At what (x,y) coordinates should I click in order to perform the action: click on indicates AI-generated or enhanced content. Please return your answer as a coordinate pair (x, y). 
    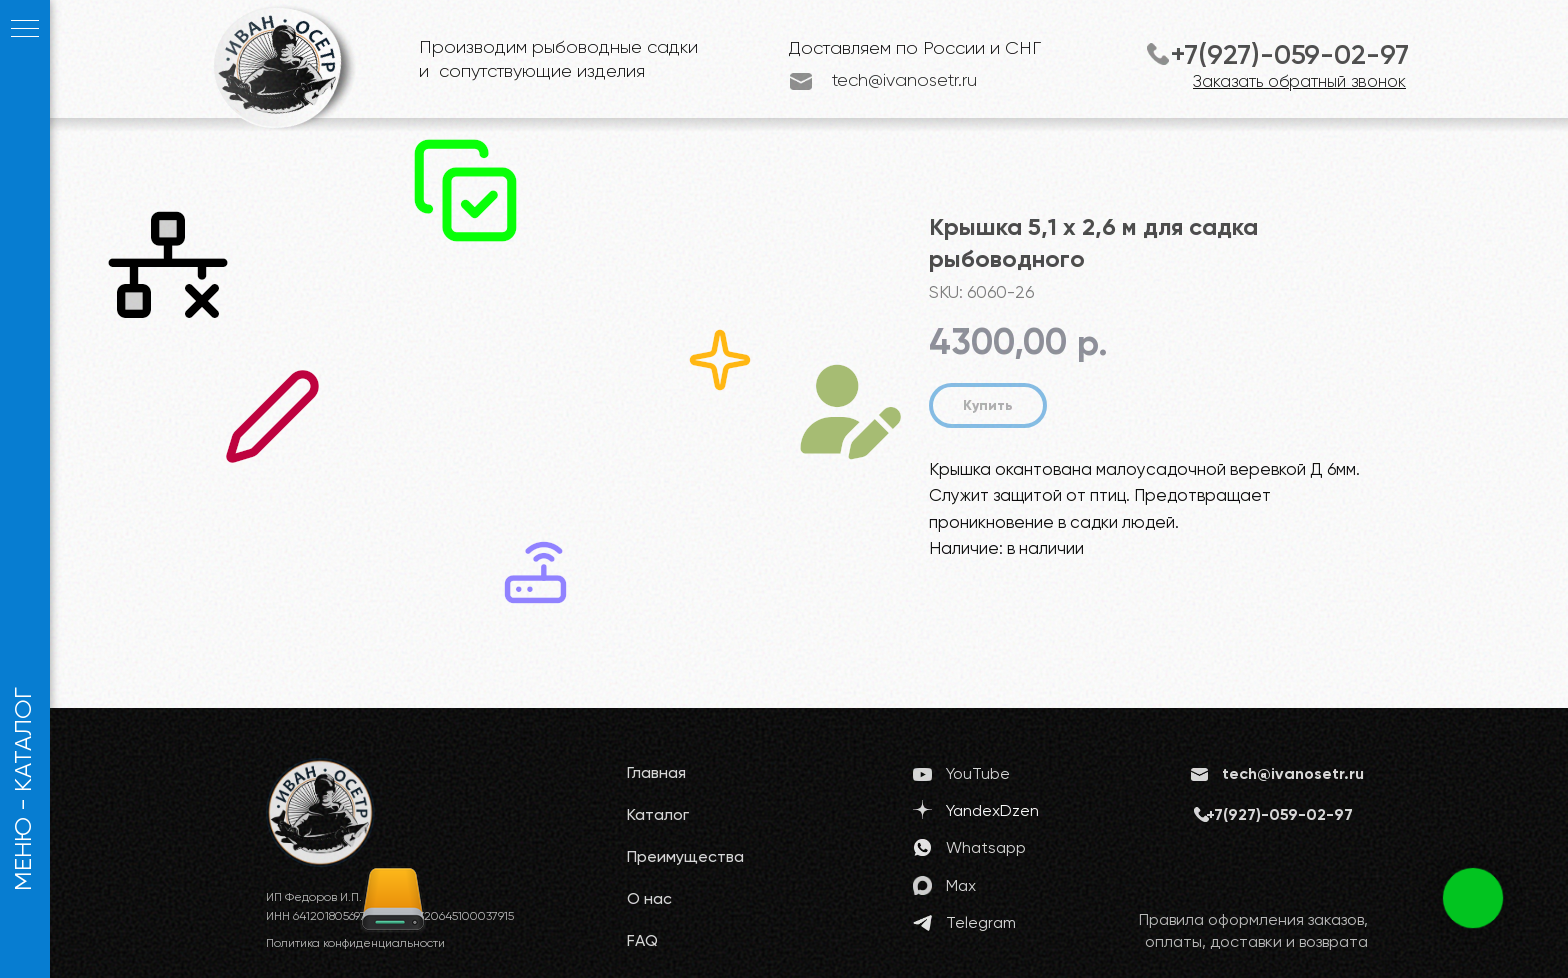
    Looking at the image, I should click on (720, 360).